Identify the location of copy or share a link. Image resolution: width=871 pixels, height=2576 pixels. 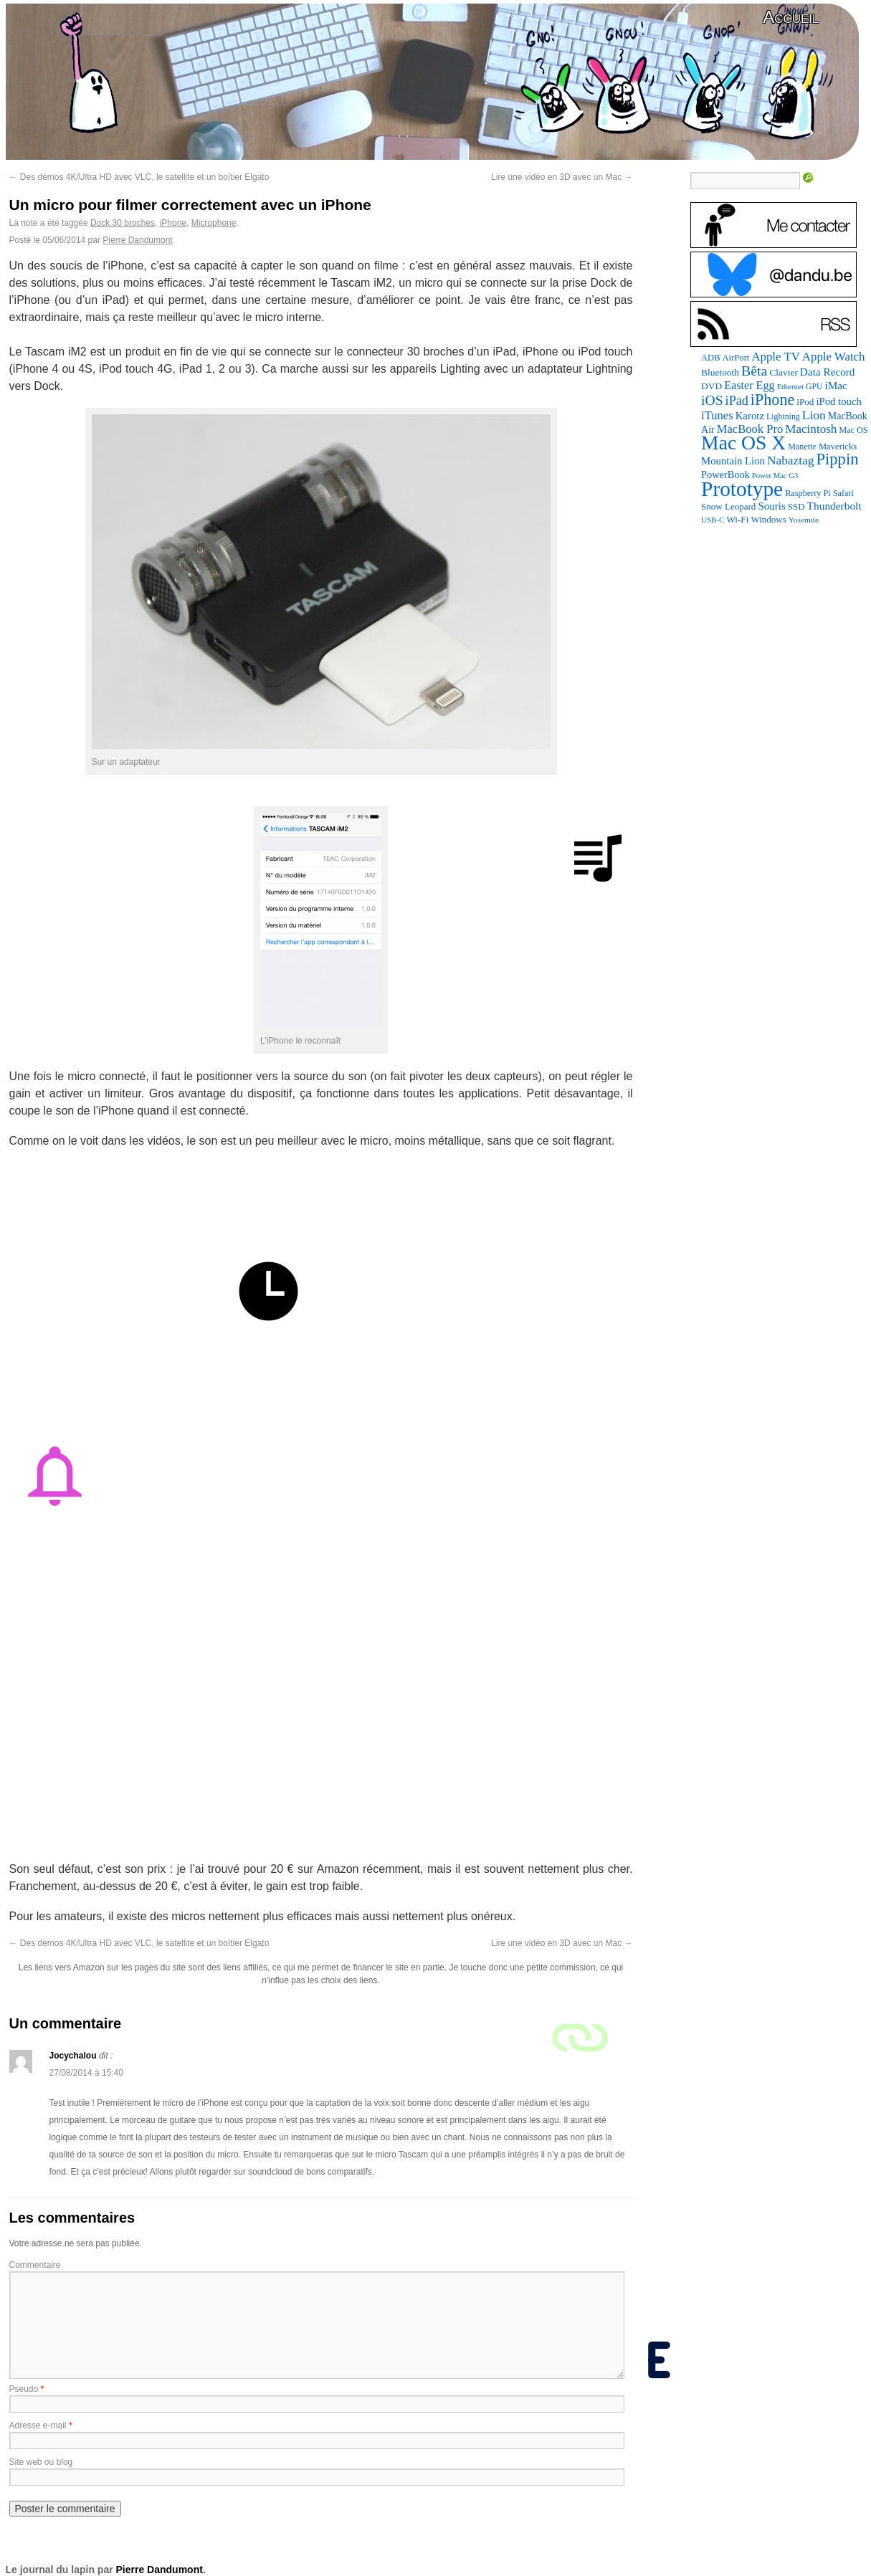
(580, 2038).